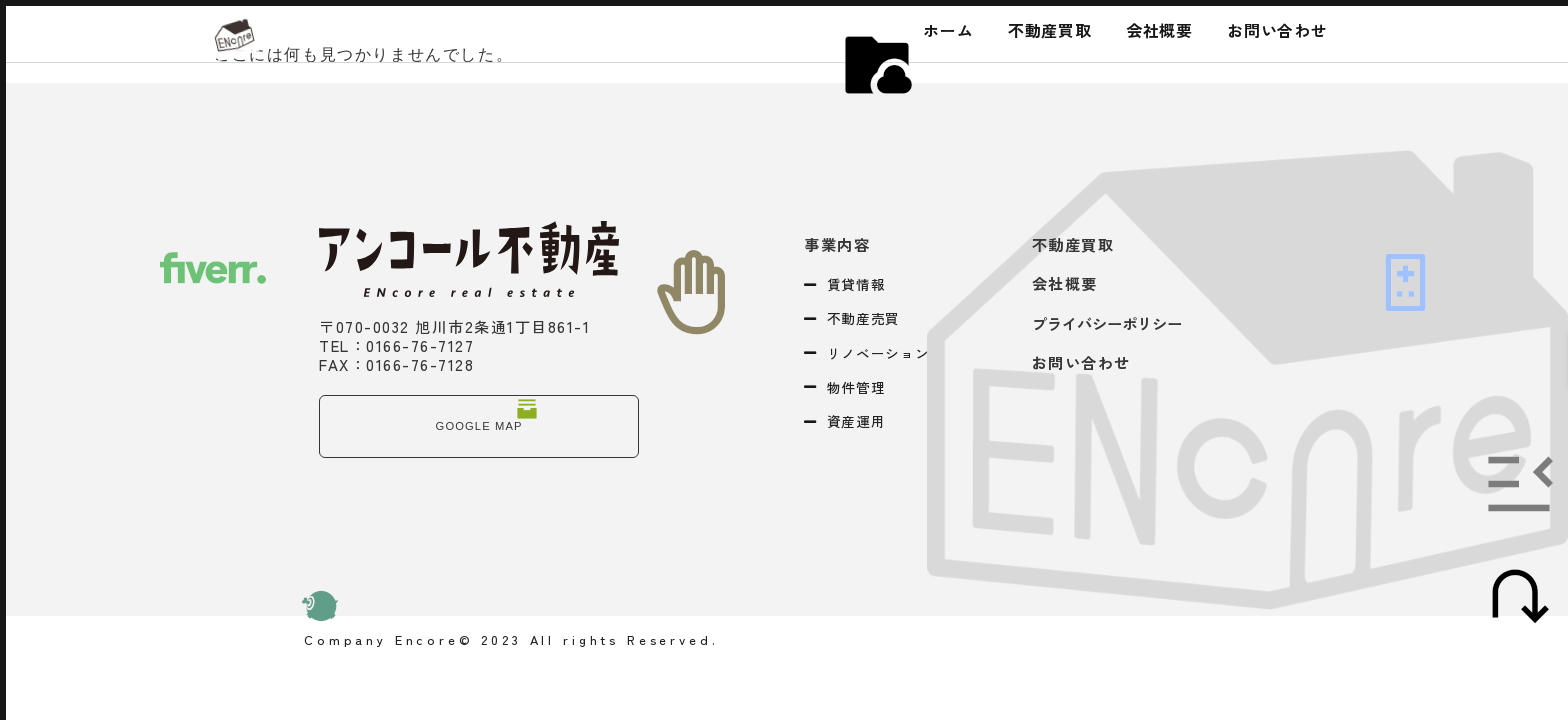 Image resolution: width=1568 pixels, height=720 pixels. Describe the element at coordinates (1405, 282) in the screenshot. I see `access remote control settings` at that location.